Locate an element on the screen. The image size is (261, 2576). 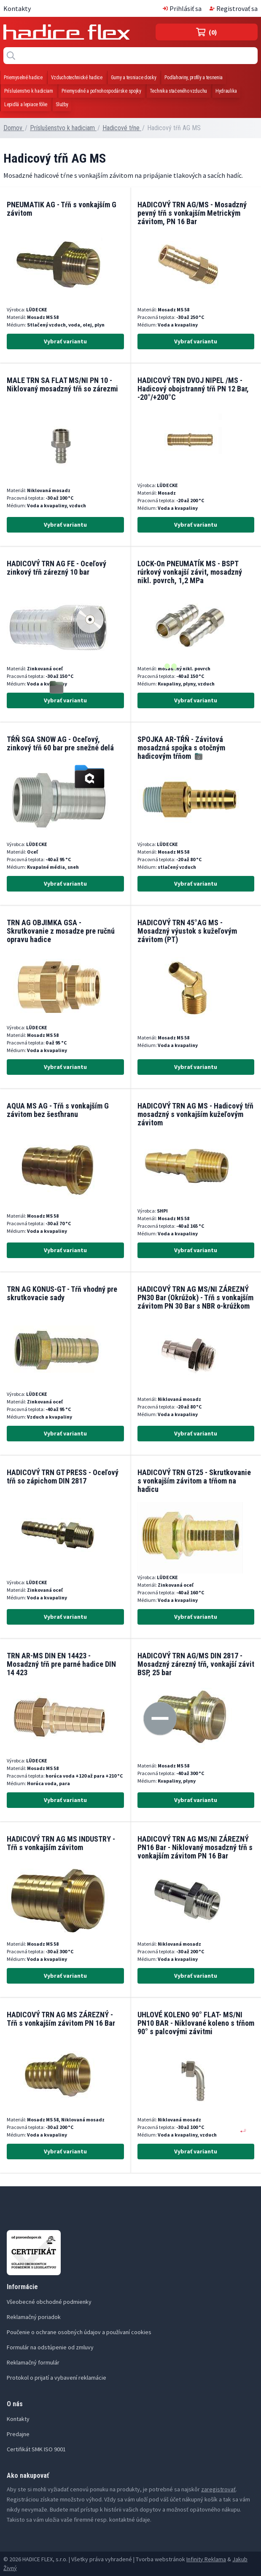
punctuation input mode is currently inactive is located at coordinates (170, 668).